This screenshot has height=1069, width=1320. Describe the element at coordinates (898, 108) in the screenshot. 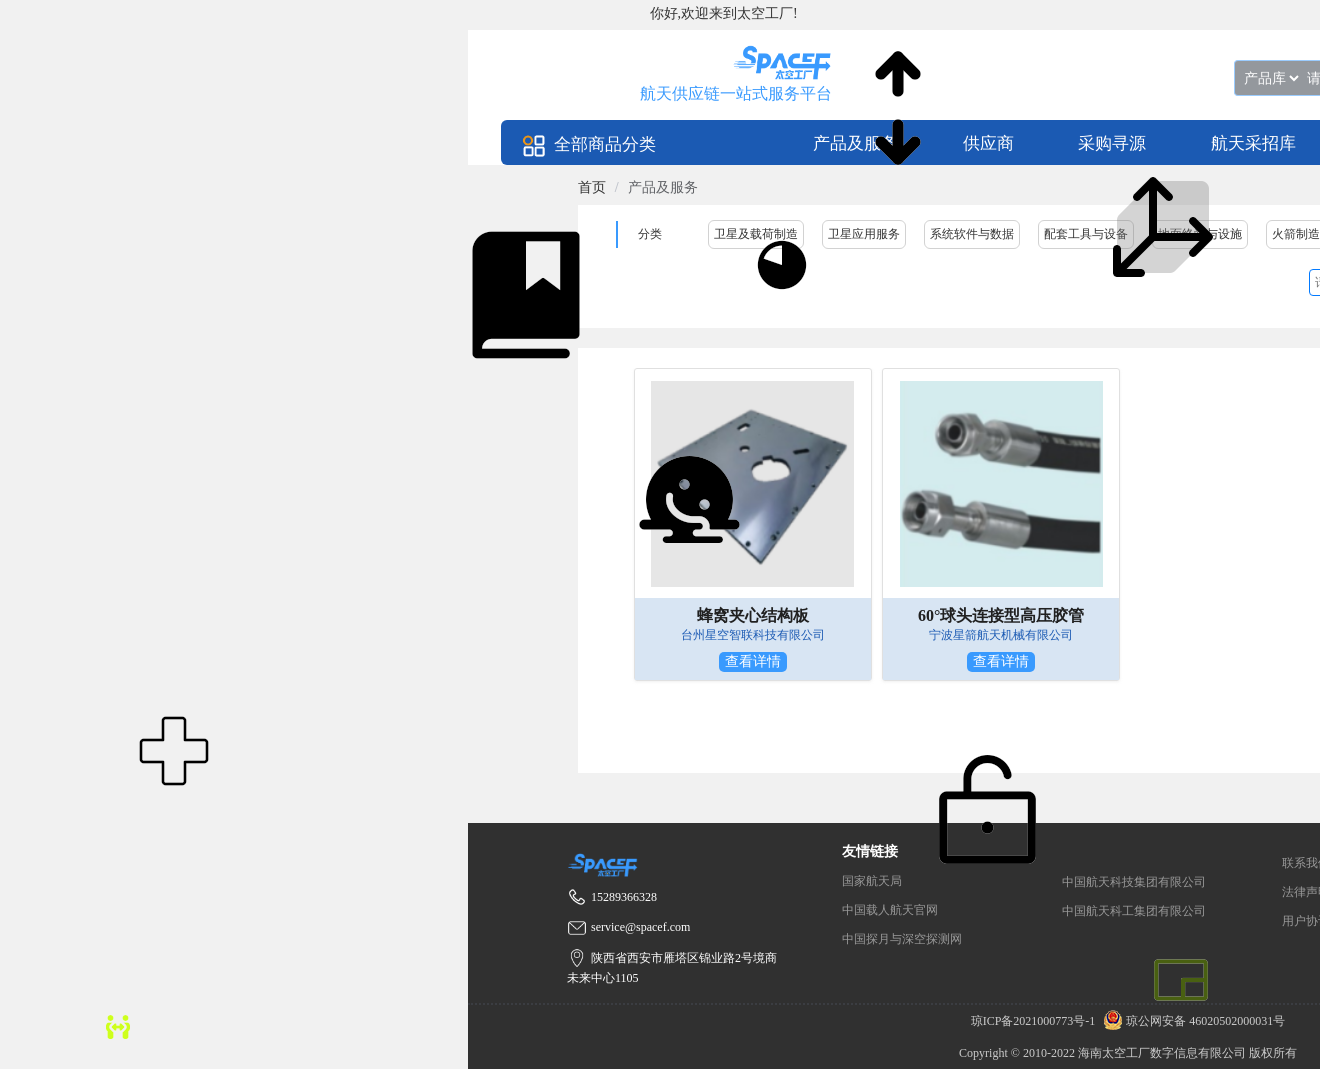

I see `drag to reorder items vertically` at that location.